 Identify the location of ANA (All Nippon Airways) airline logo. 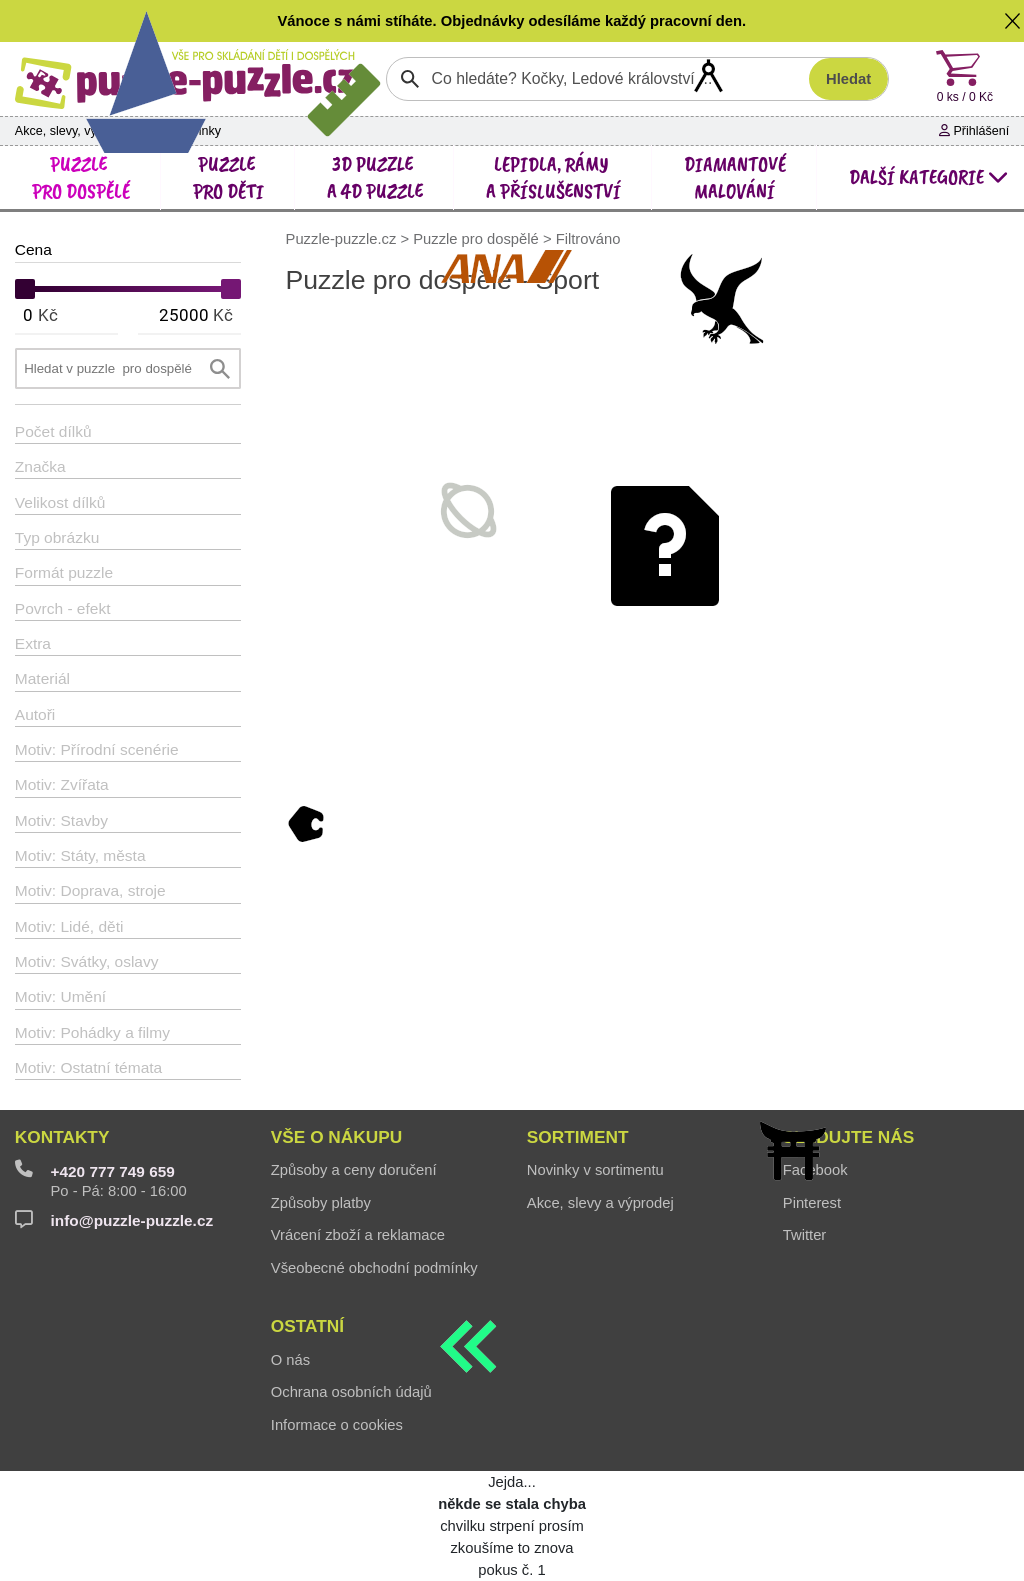
(506, 266).